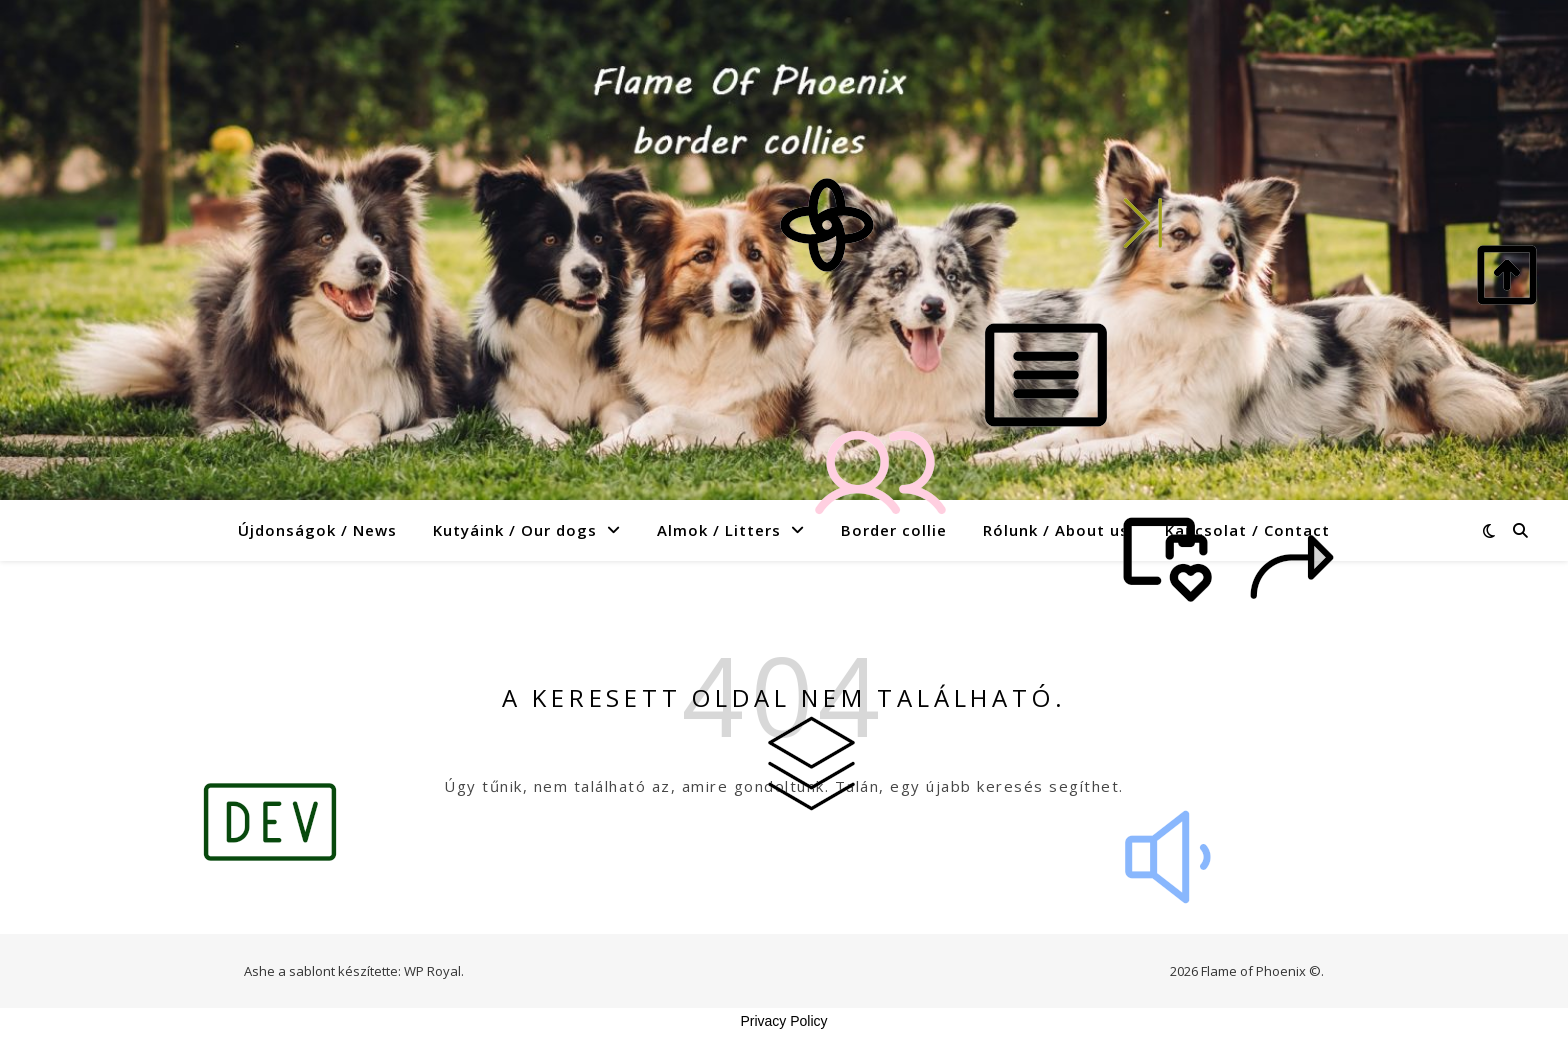 Image resolution: width=1568 pixels, height=1049 pixels. What do you see at coordinates (811, 763) in the screenshot?
I see `view layers or stacked content` at bounding box center [811, 763].